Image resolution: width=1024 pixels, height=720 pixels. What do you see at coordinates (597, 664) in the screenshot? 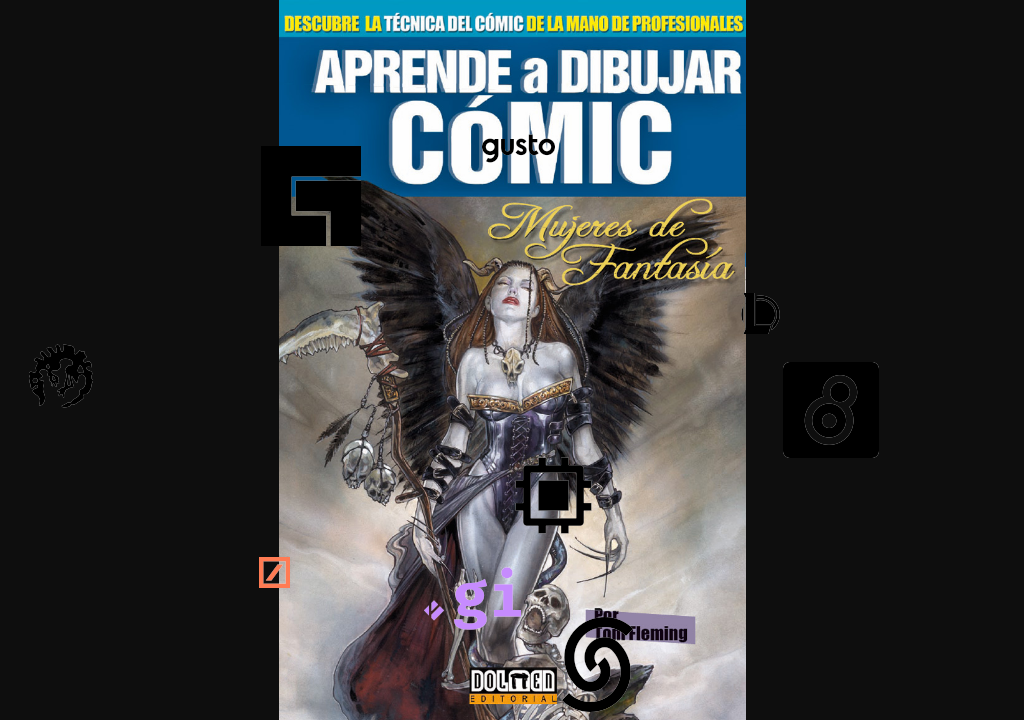
I see `upstash brand logo` at bounding box center [597, 664].